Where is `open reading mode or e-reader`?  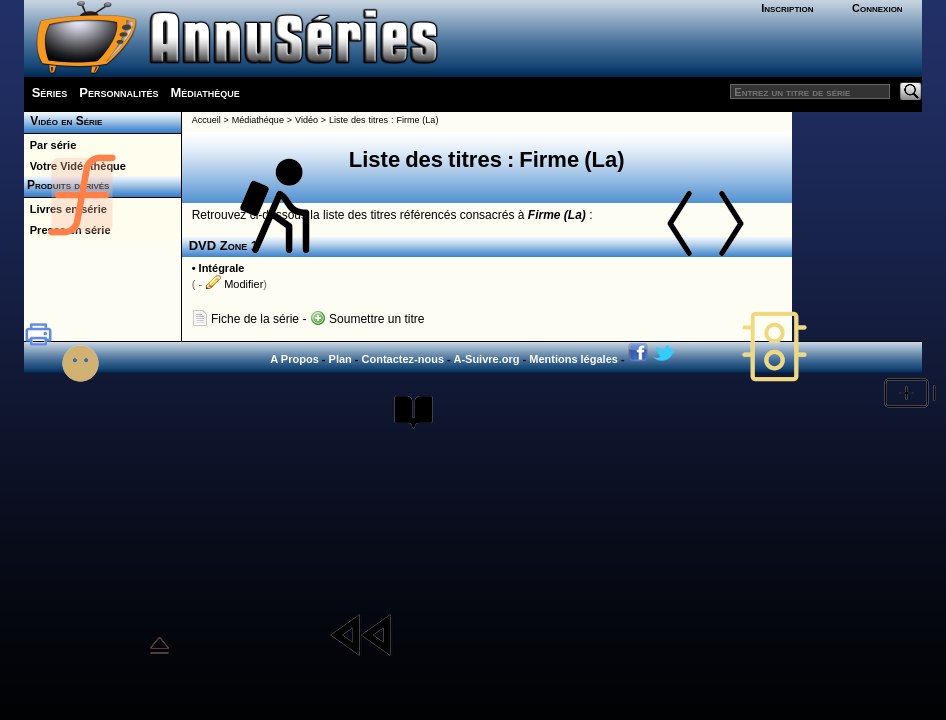
open reading mode or e-reader is located at coordinates (413, 409).